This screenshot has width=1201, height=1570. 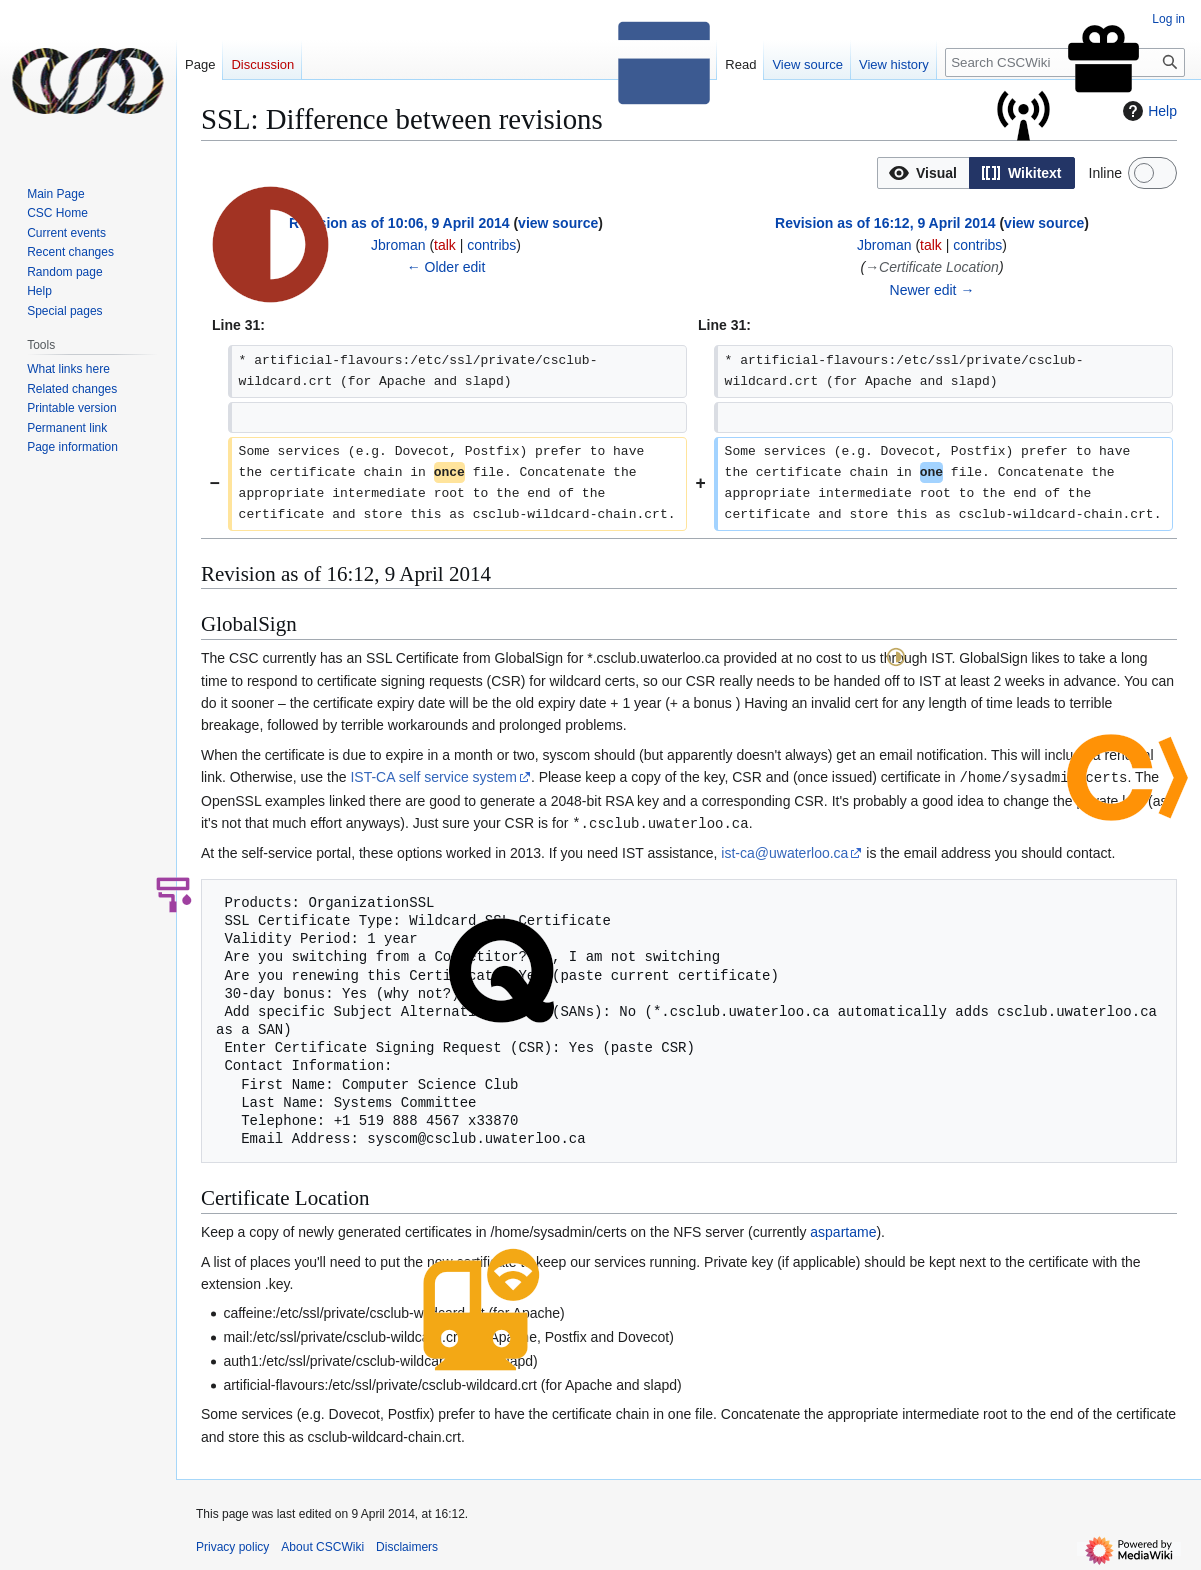 I want to click on access payment methods, so click(x=664, y=63).